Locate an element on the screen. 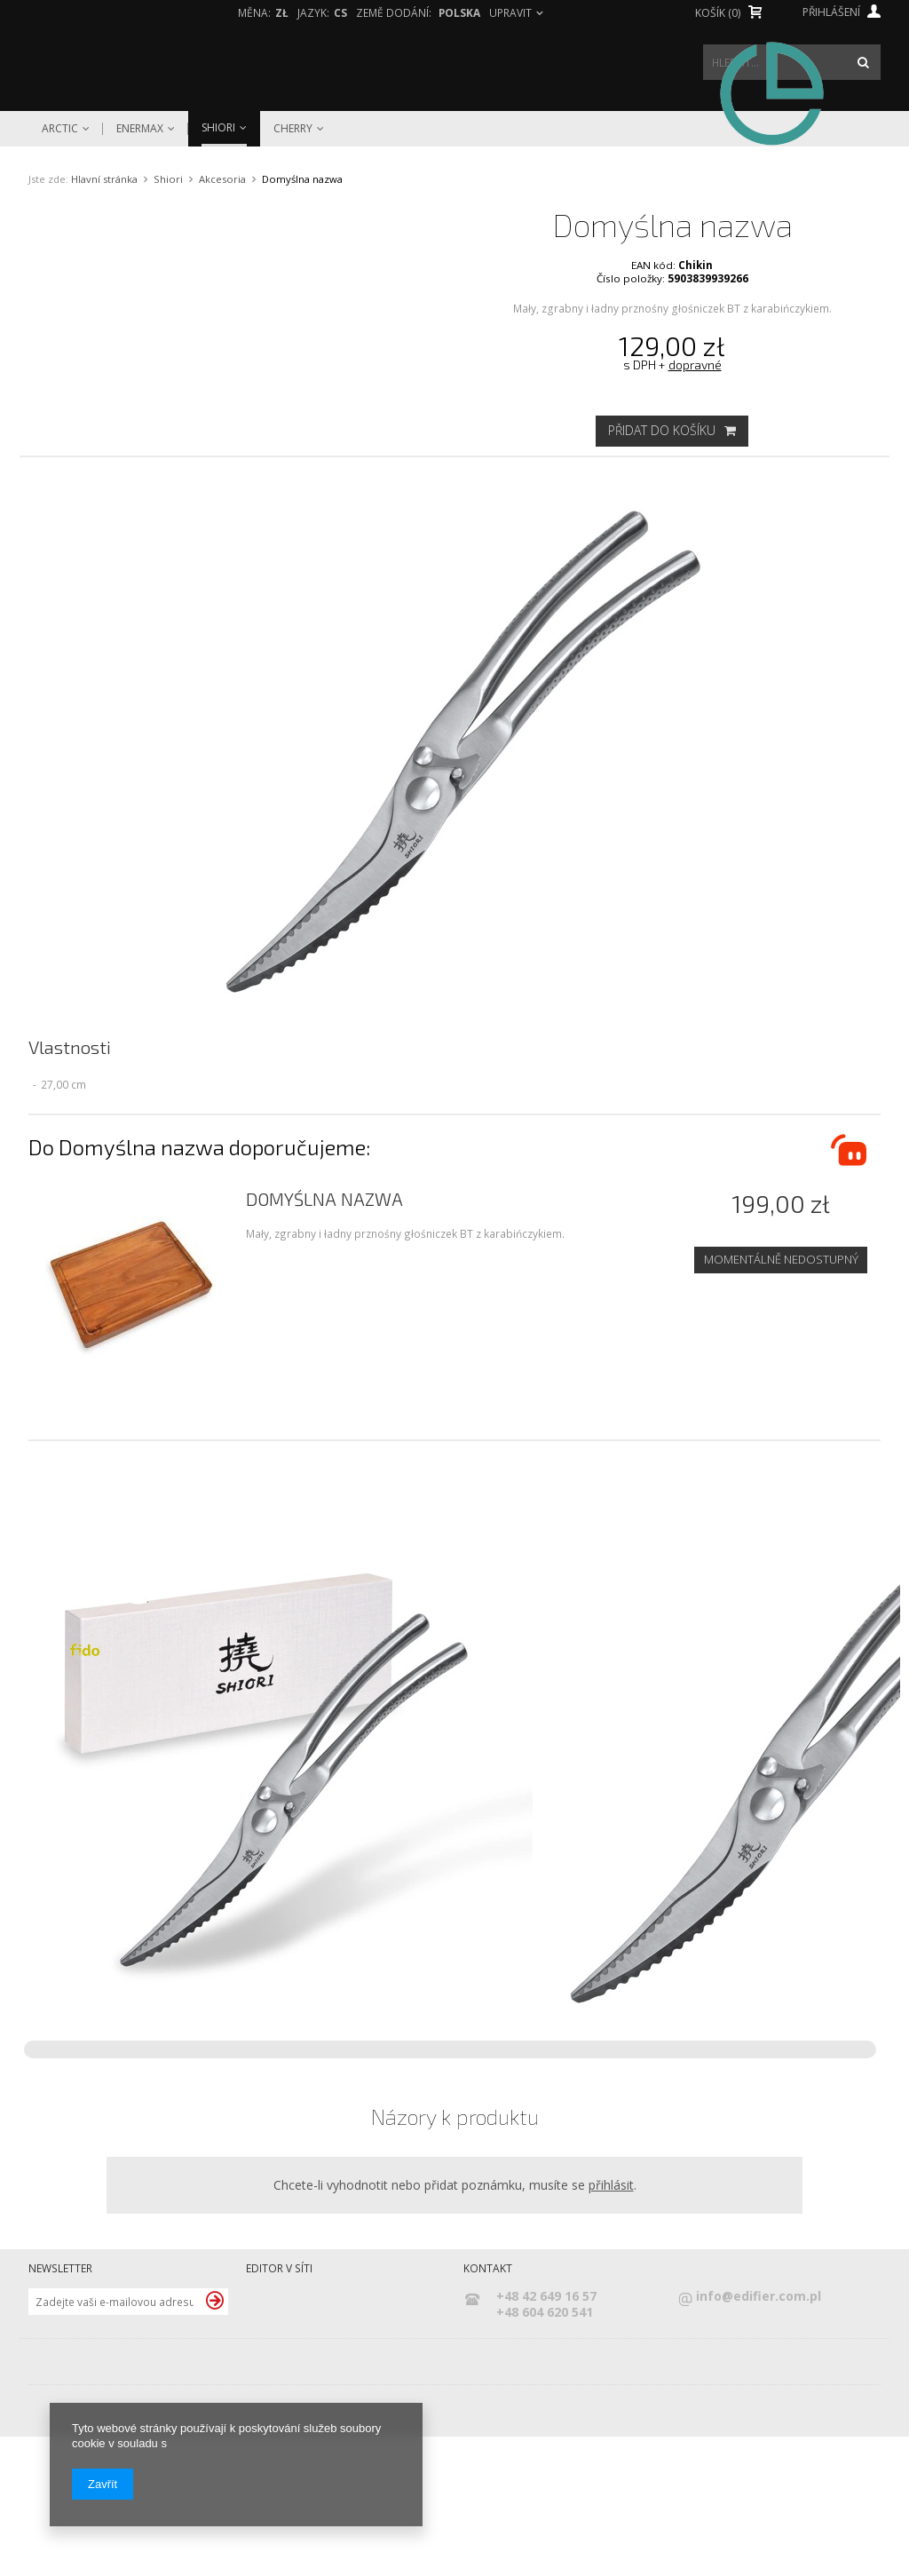 This screenshot has width=909, height=2576. fido alliance logo indicating passwordless authentication support is located at coordinates (85, 1650).